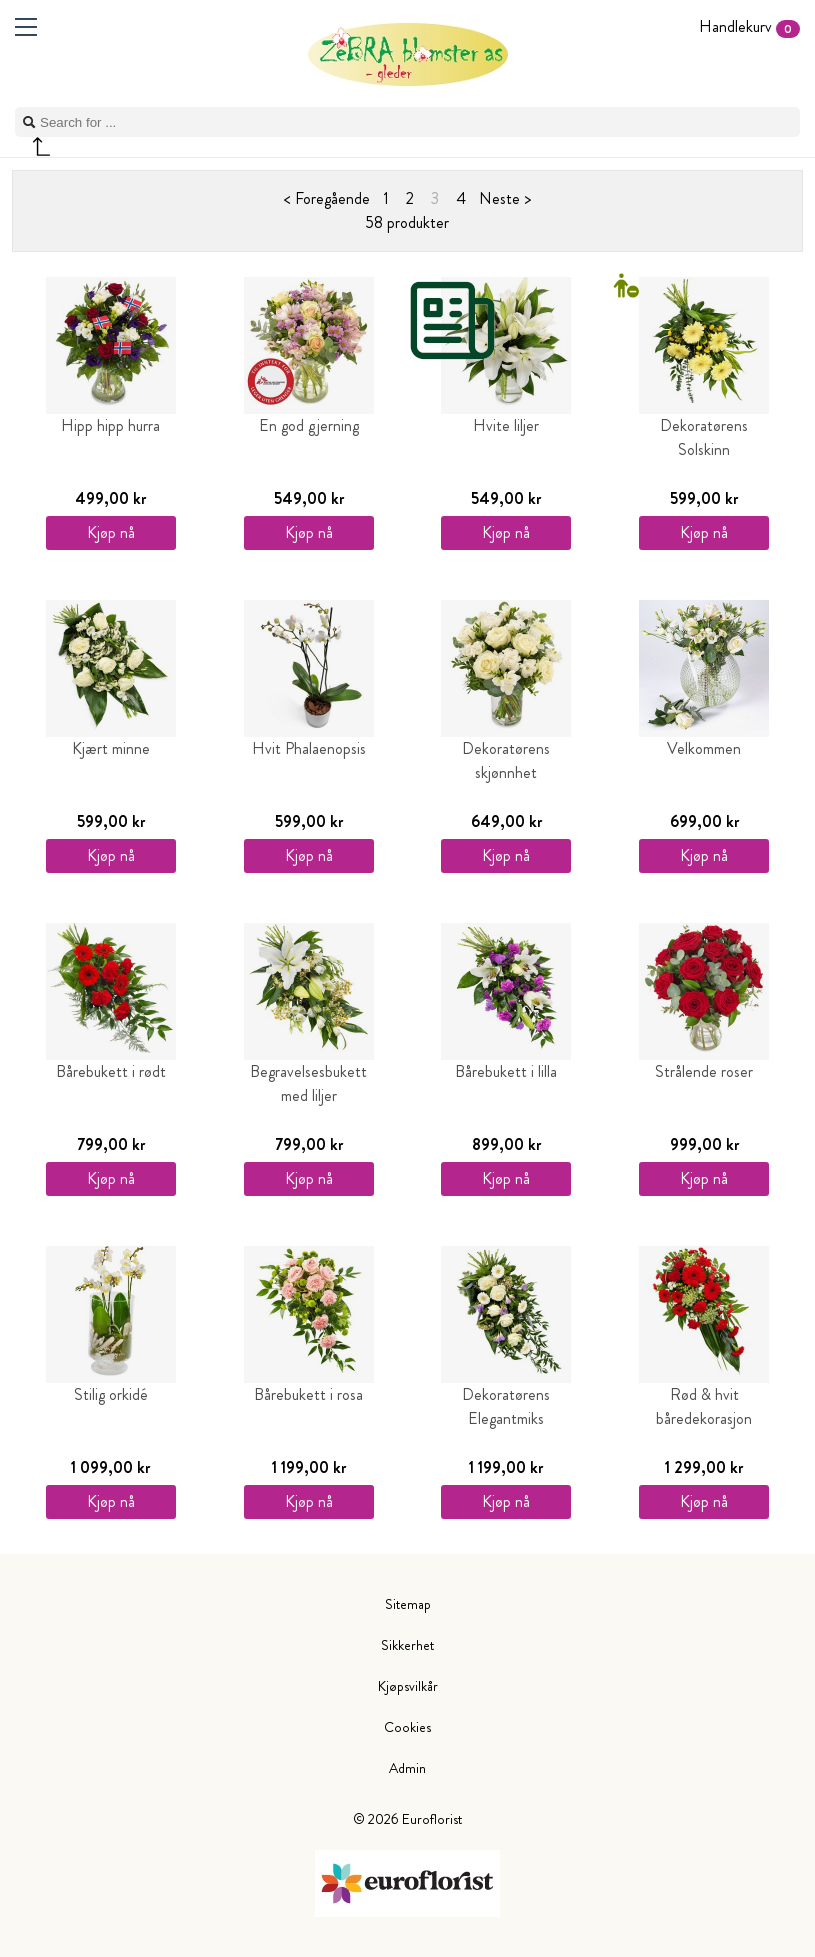 The height and width of the screenshot is (1957, 815). I want to click on remove a person from a group or list, so click(625, 285).